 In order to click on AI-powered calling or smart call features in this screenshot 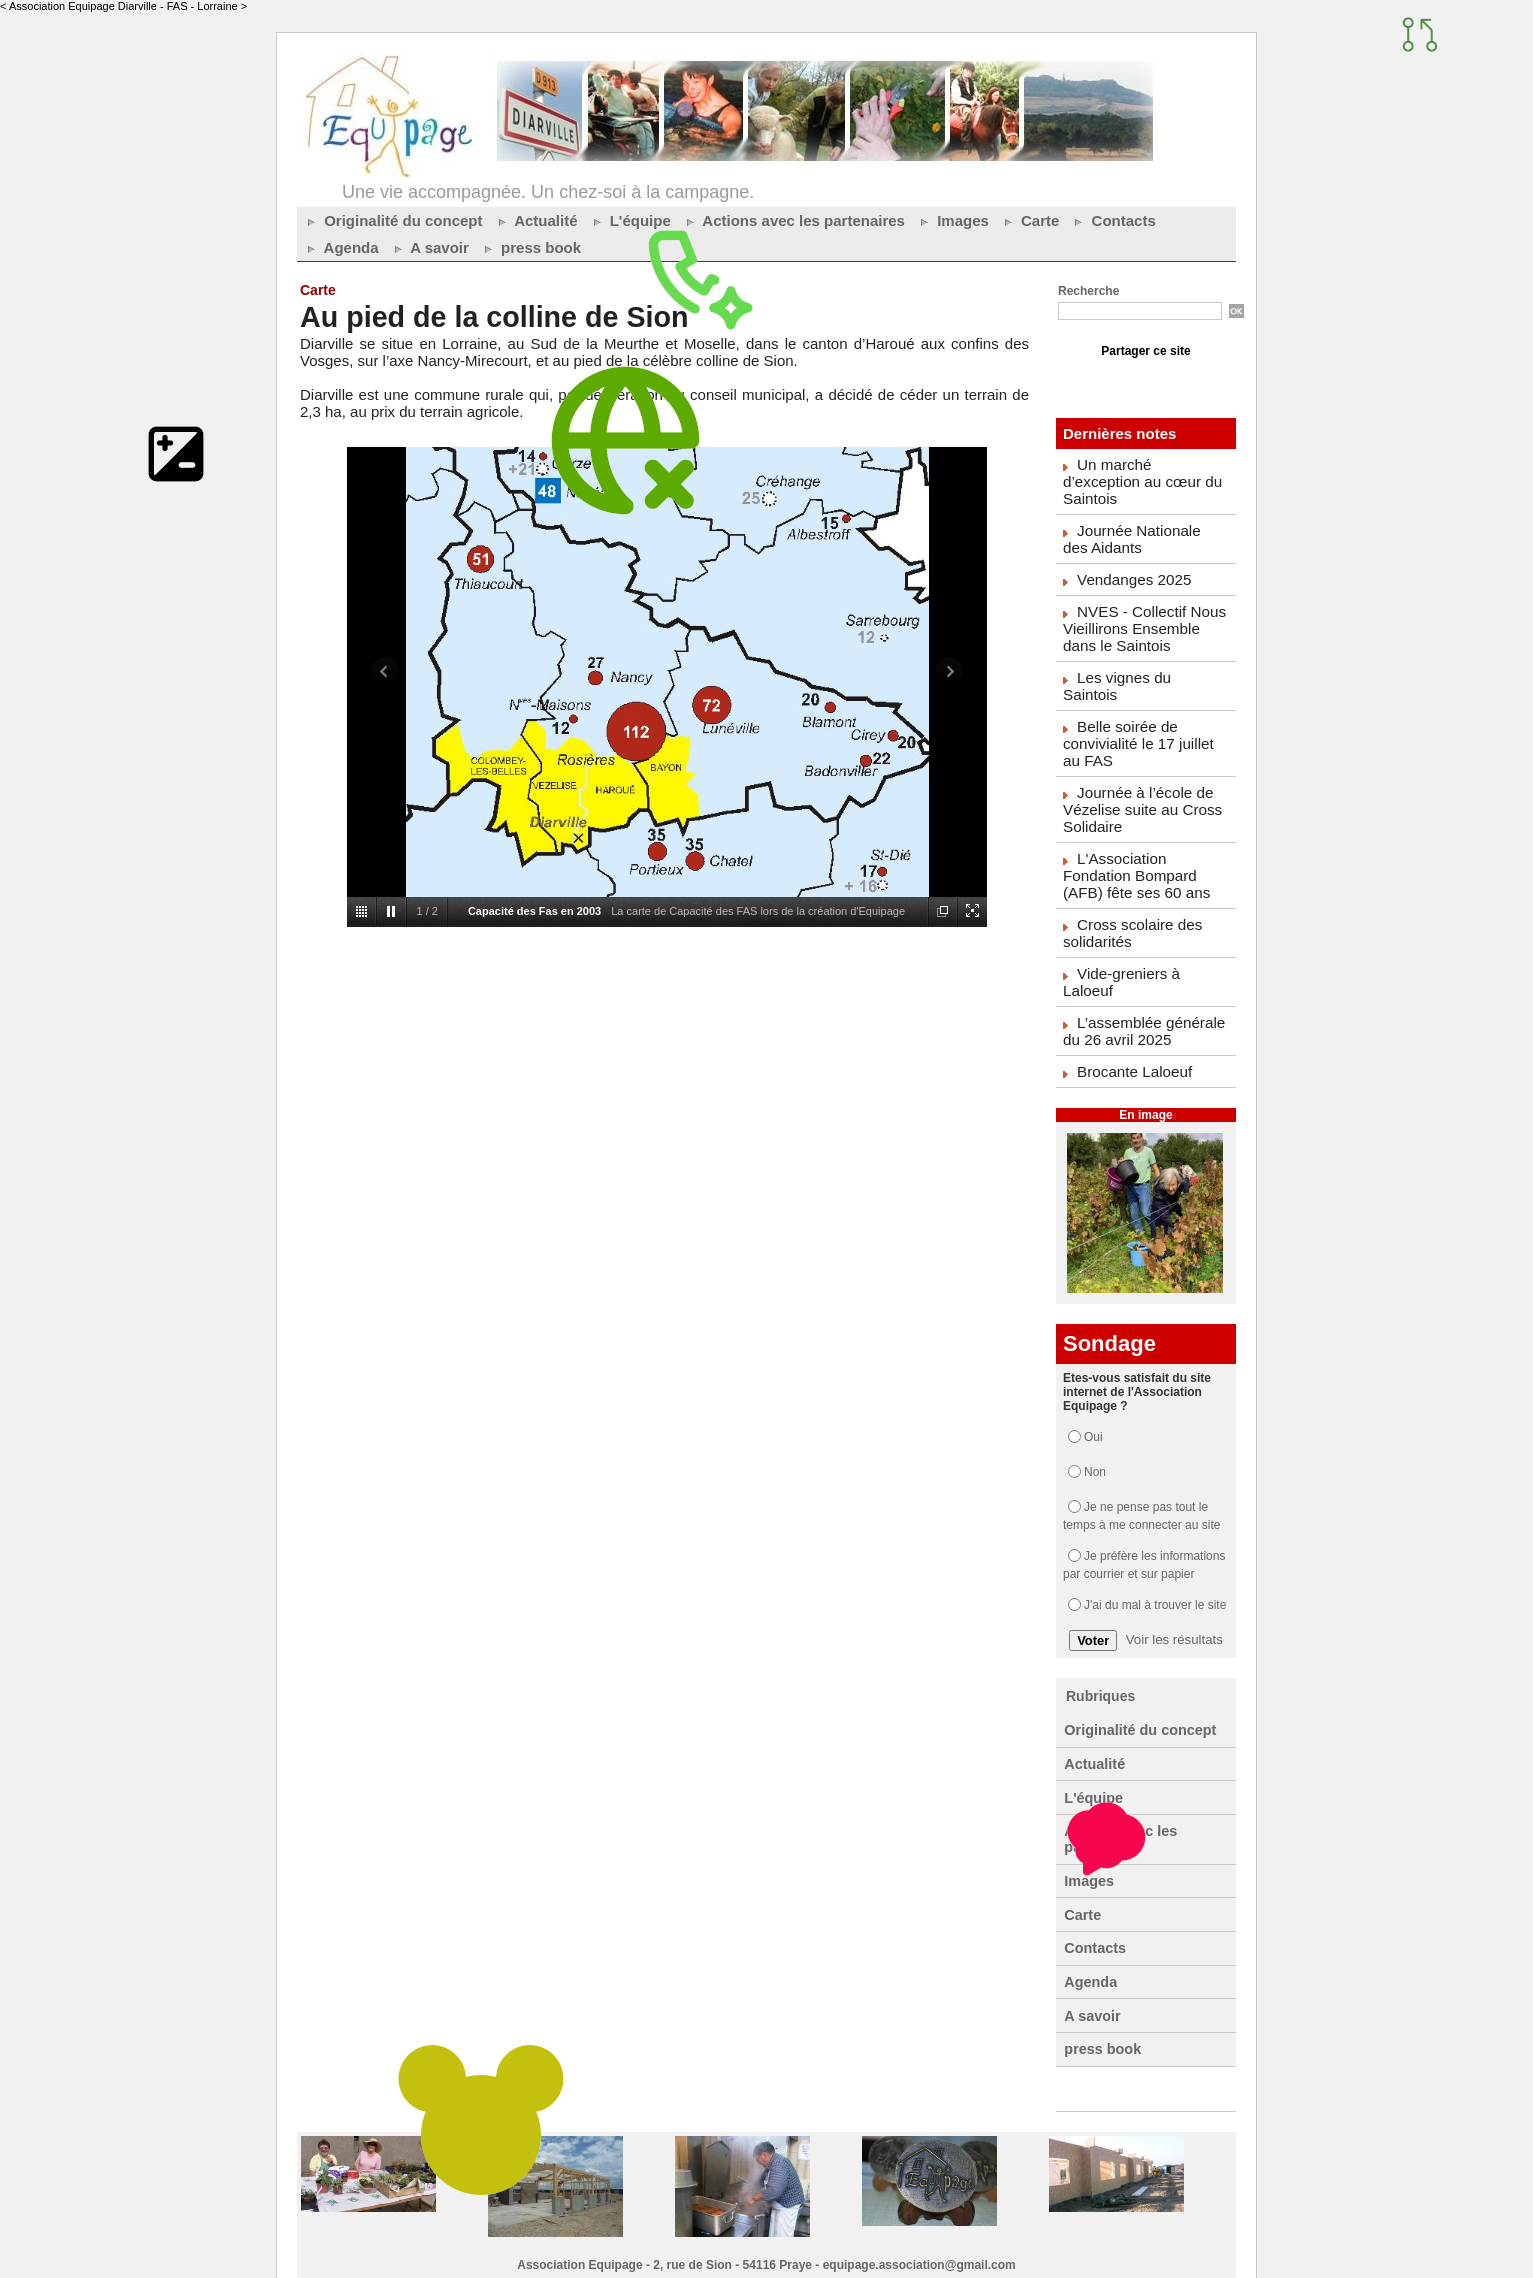, I will do `click(697, 274)`.